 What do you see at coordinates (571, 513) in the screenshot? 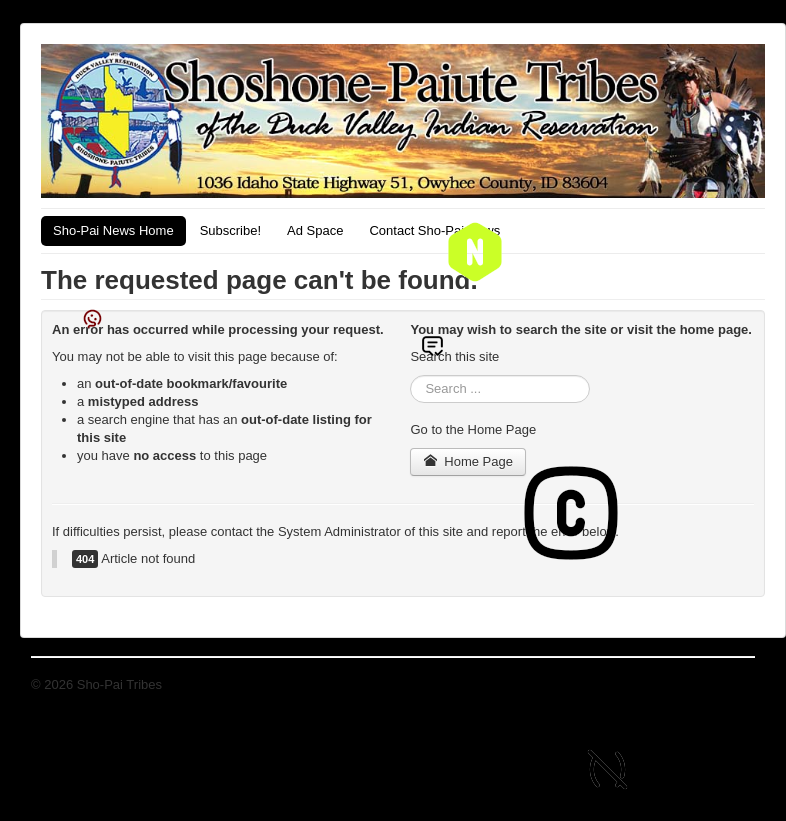
I see `indicates copyright information` at bounding box center [571, 513].